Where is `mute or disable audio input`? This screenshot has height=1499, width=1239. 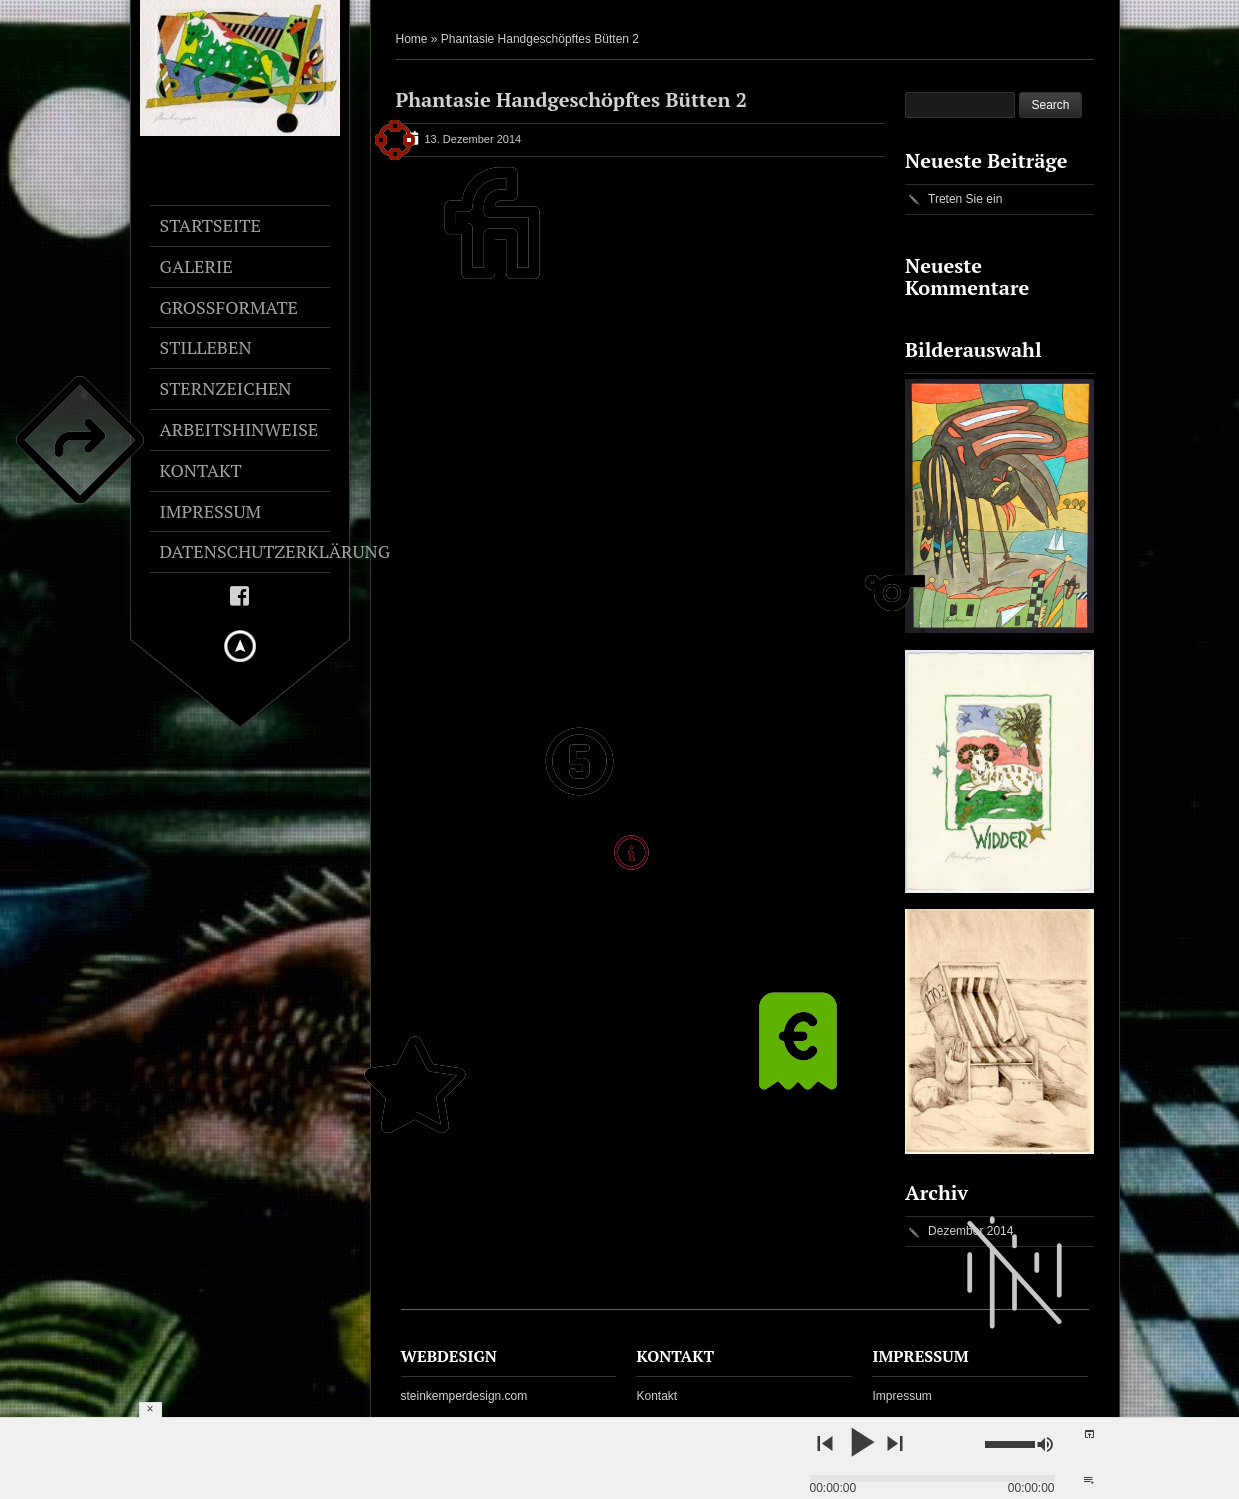
mute or disable audio input is located at coordinates (1014, 1272).